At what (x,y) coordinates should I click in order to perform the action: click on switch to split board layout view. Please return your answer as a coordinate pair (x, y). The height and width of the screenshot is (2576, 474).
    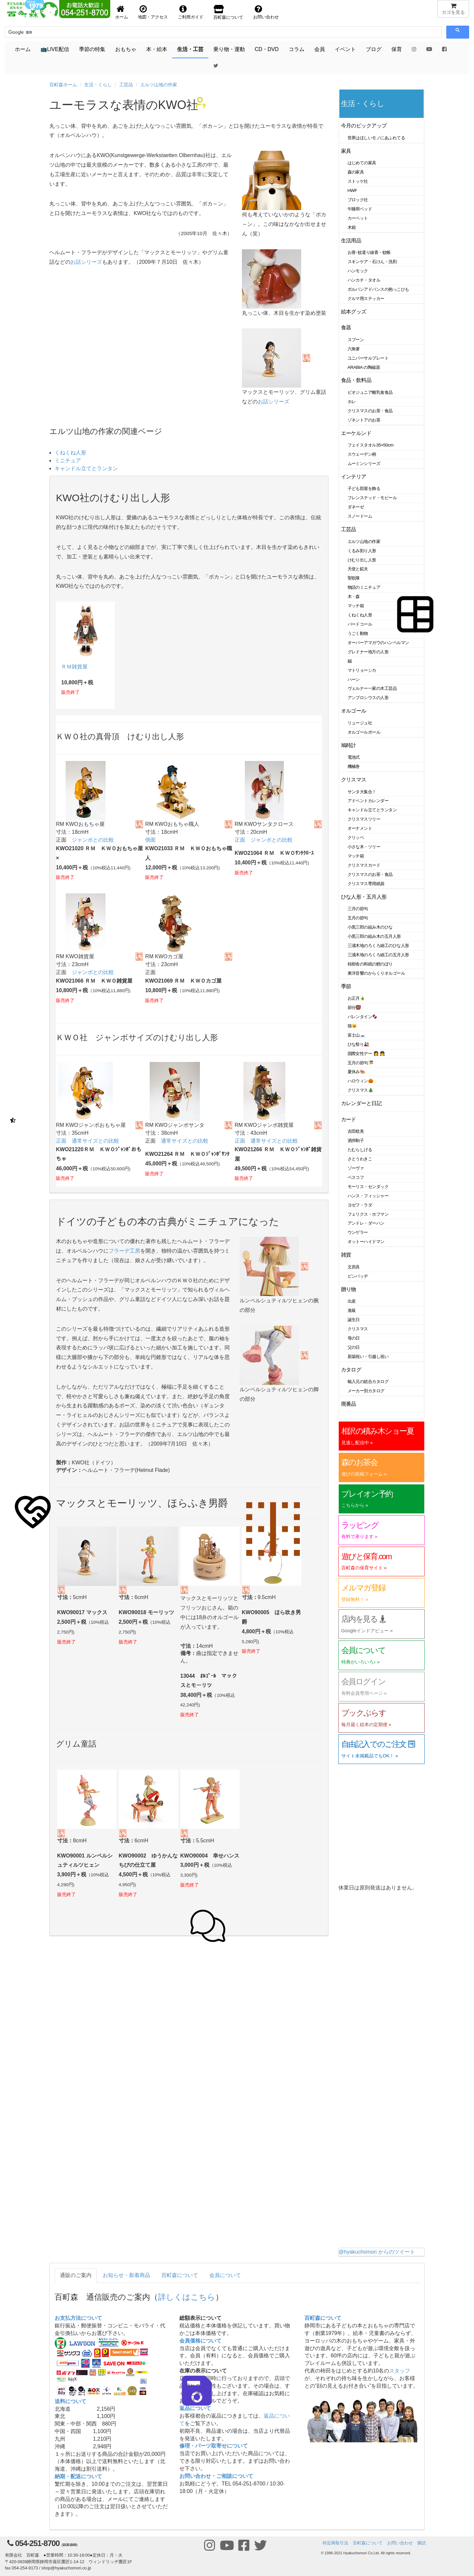
    Looking at the image, I should click on (415, 614).